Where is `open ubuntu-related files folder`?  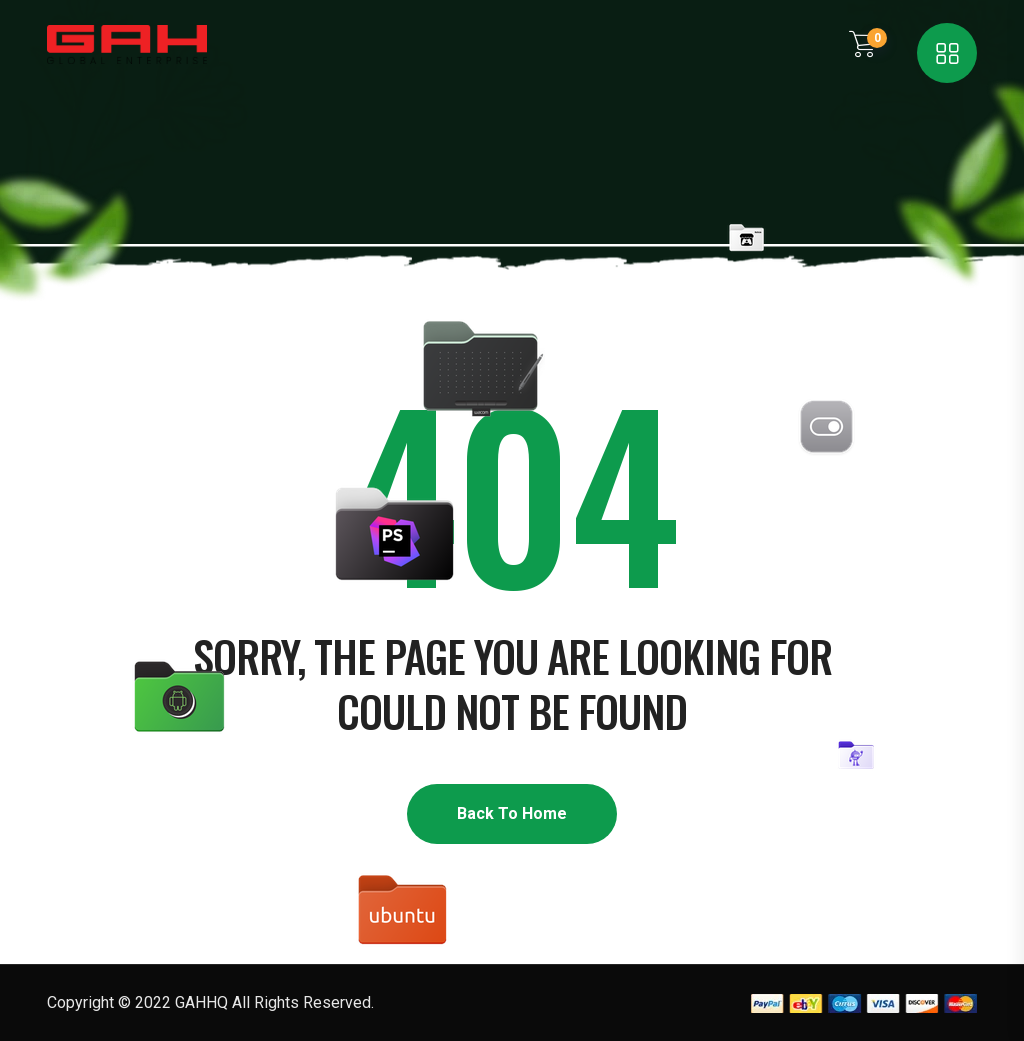 open ubuntu-related files folder is located at coordinates (402, 912).